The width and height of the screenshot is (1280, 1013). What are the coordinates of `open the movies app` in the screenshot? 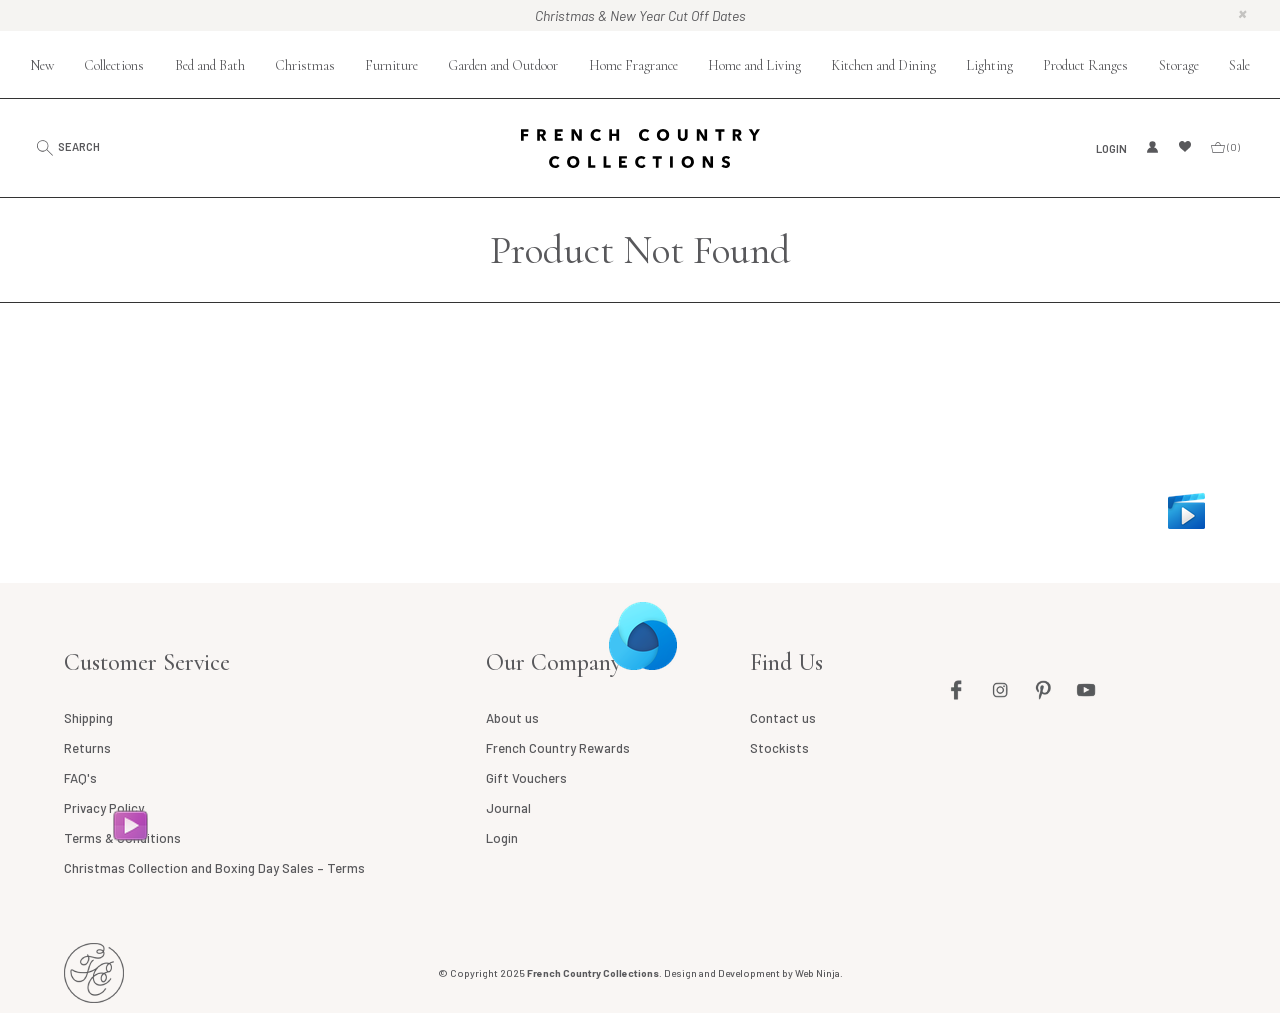 It's located at (1186, 510).